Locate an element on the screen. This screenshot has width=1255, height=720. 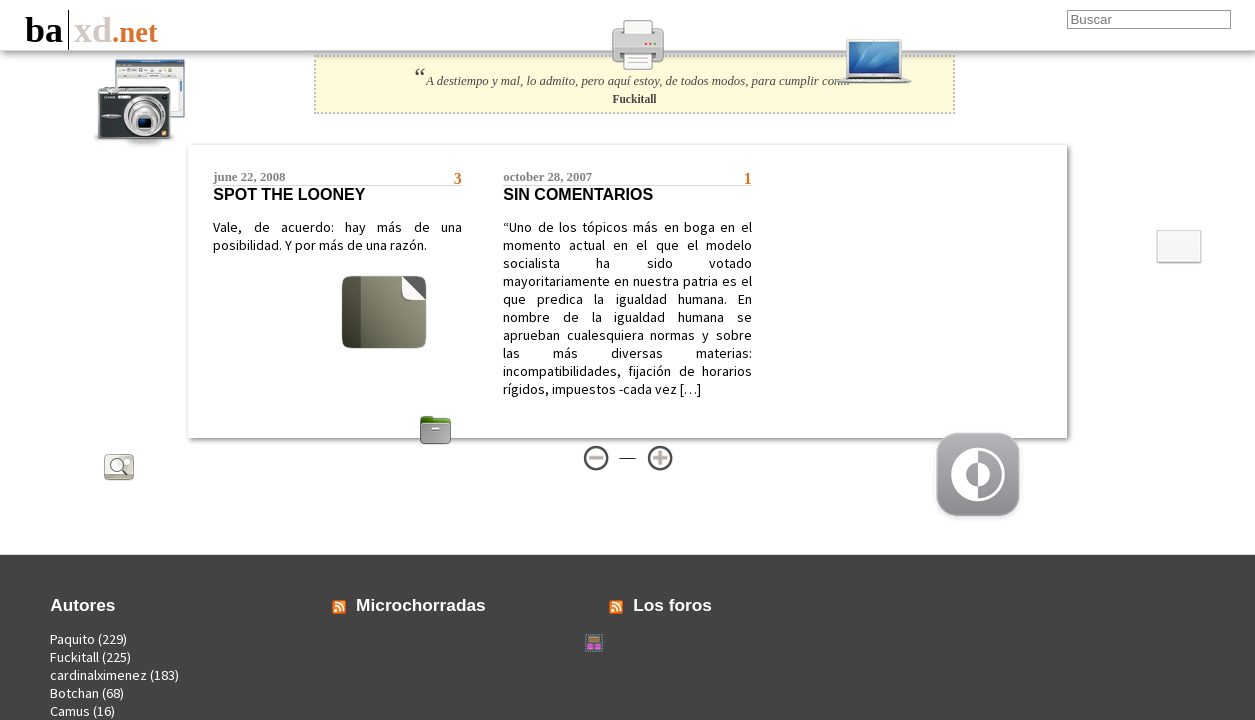
print the current document is located at coordinates (638, 45).